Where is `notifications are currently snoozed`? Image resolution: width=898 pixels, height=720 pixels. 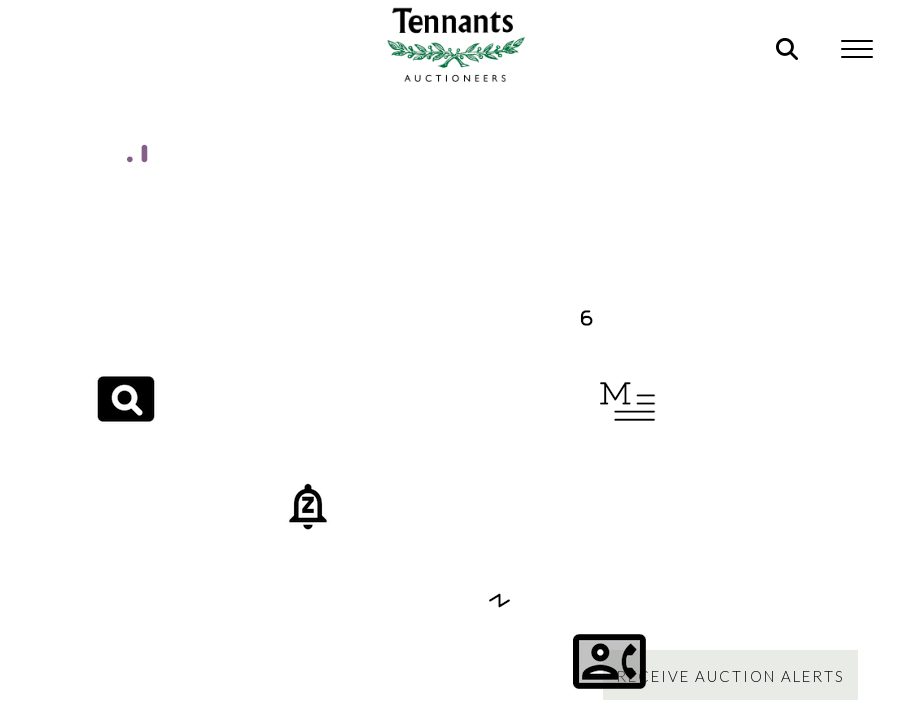 notifications are currently snoozed is located at coordinates (308, 506).